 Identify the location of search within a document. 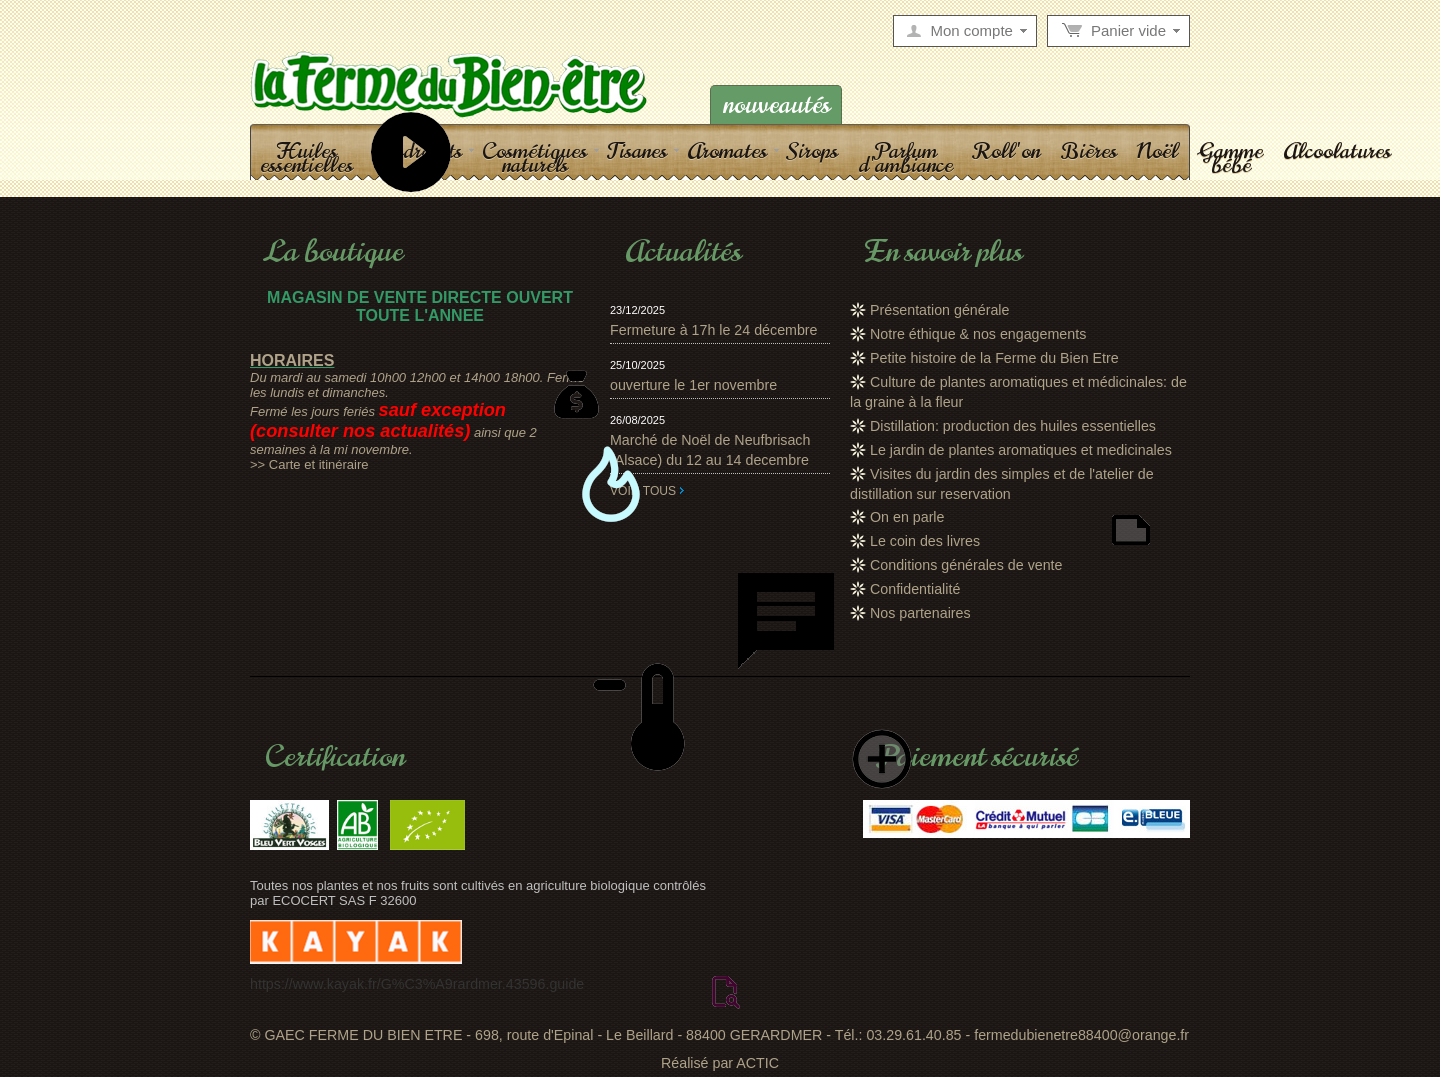
(724, 991).